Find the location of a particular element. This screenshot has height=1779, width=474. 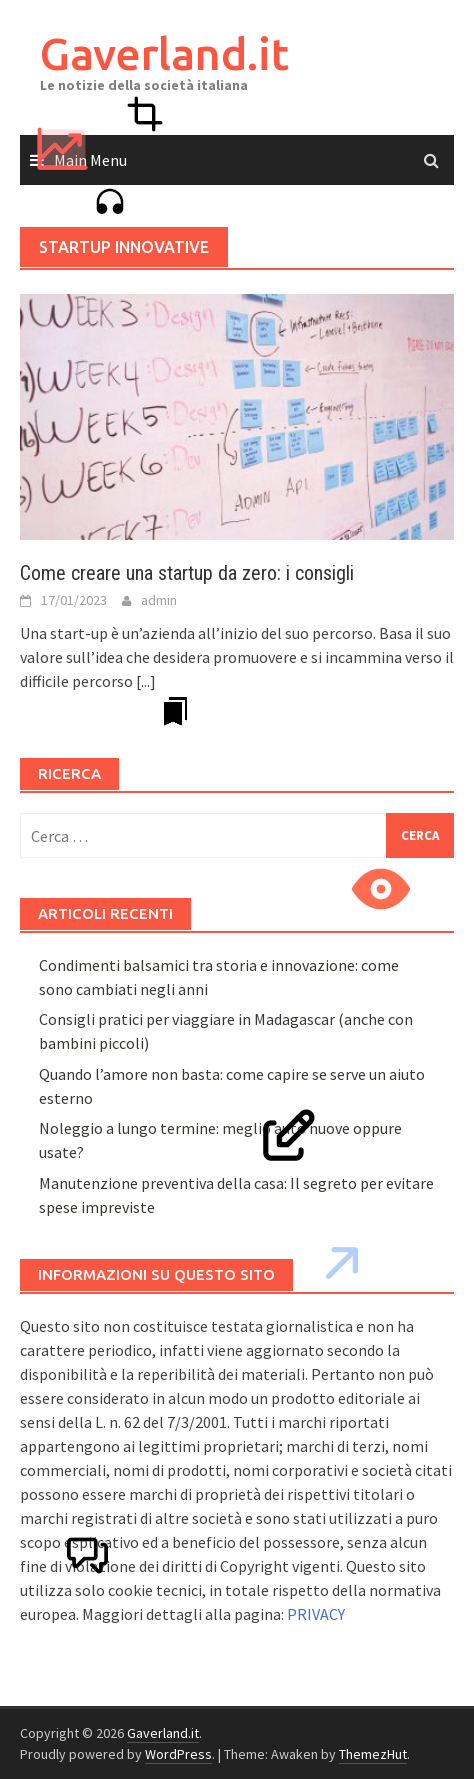

listen to audio or music is located at coordinates (110, 202).